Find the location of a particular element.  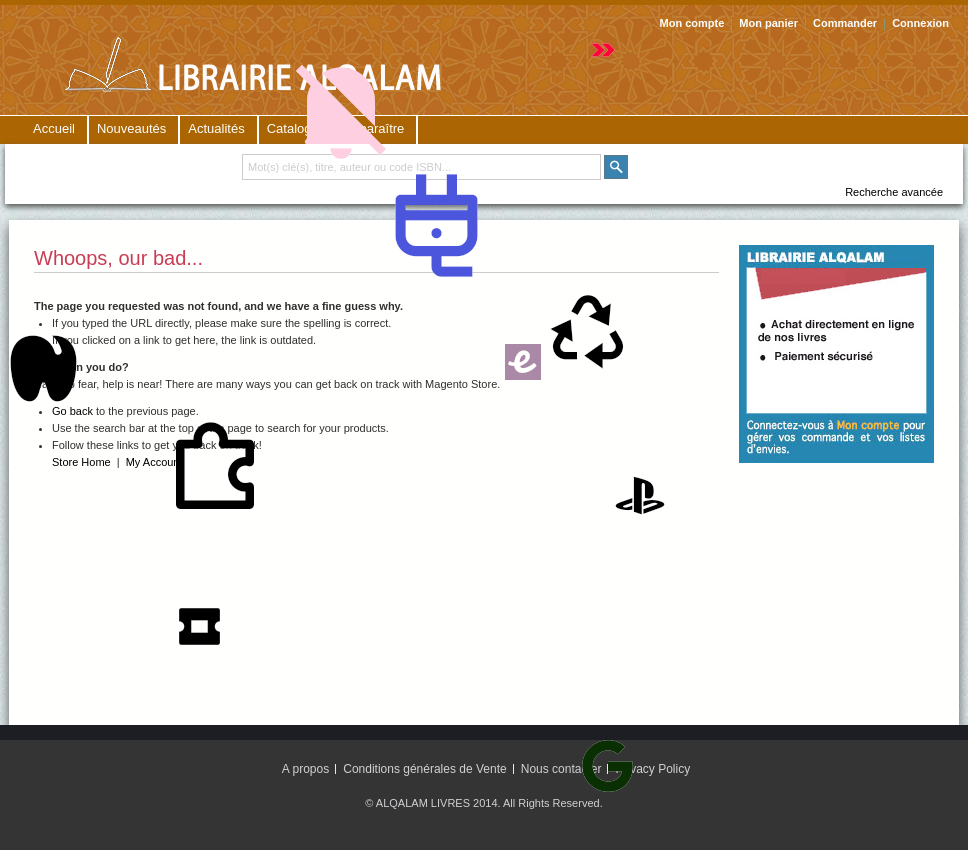

open PlayStation app or services is located at coordinates (640, 494).